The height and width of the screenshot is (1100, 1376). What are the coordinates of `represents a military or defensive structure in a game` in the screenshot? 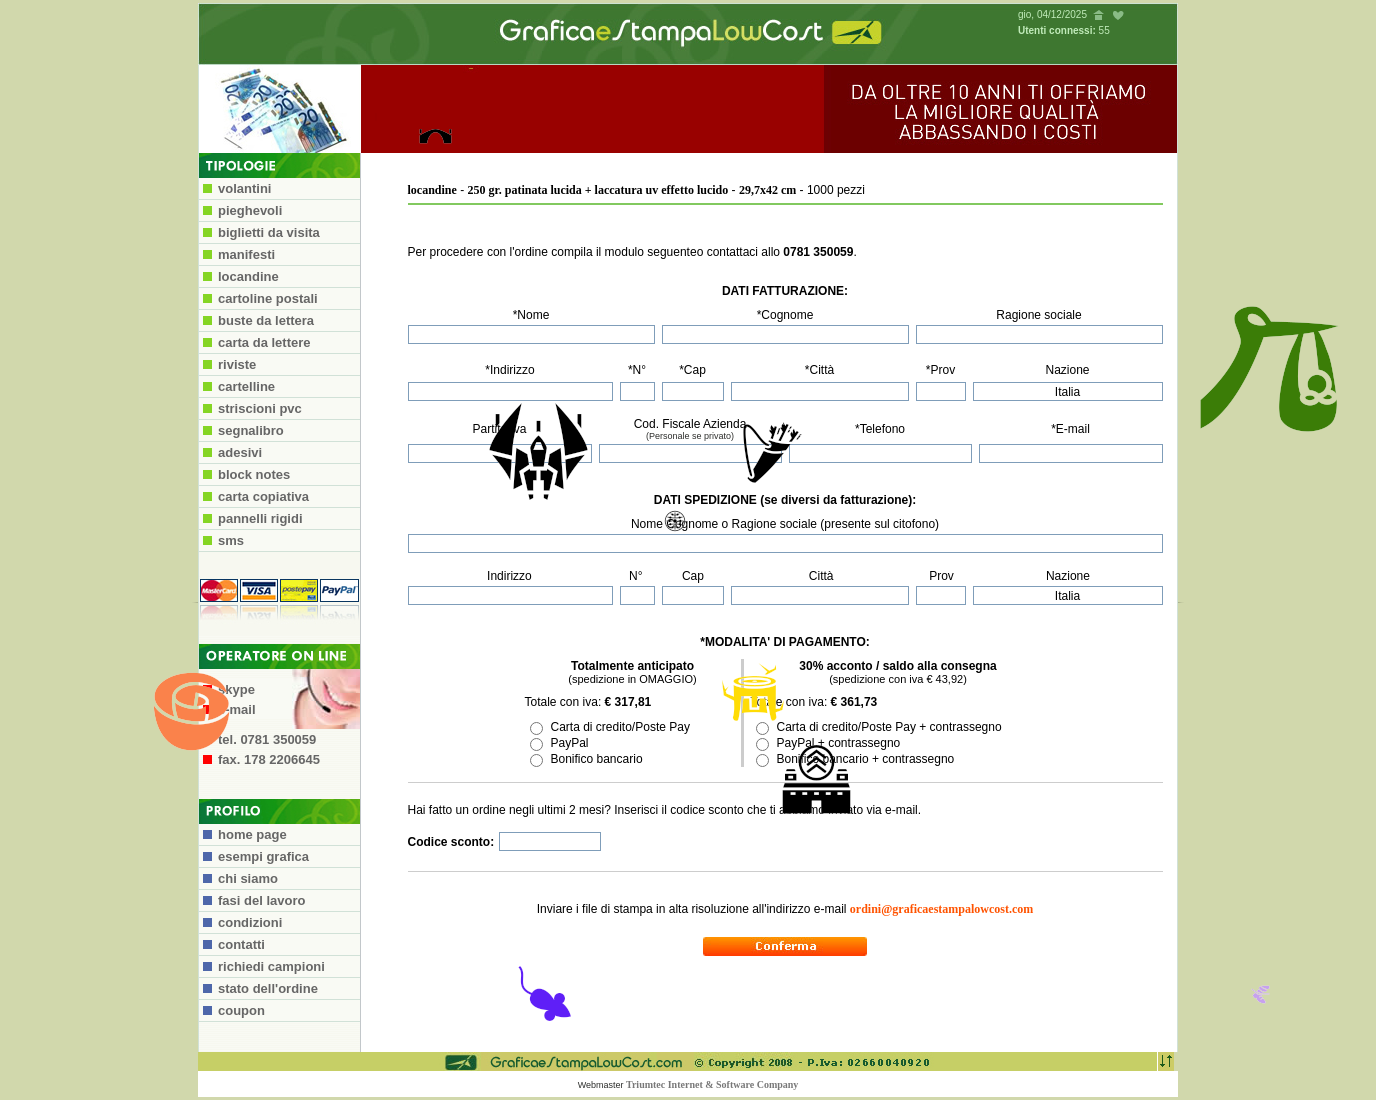 It's located at (816, 779).